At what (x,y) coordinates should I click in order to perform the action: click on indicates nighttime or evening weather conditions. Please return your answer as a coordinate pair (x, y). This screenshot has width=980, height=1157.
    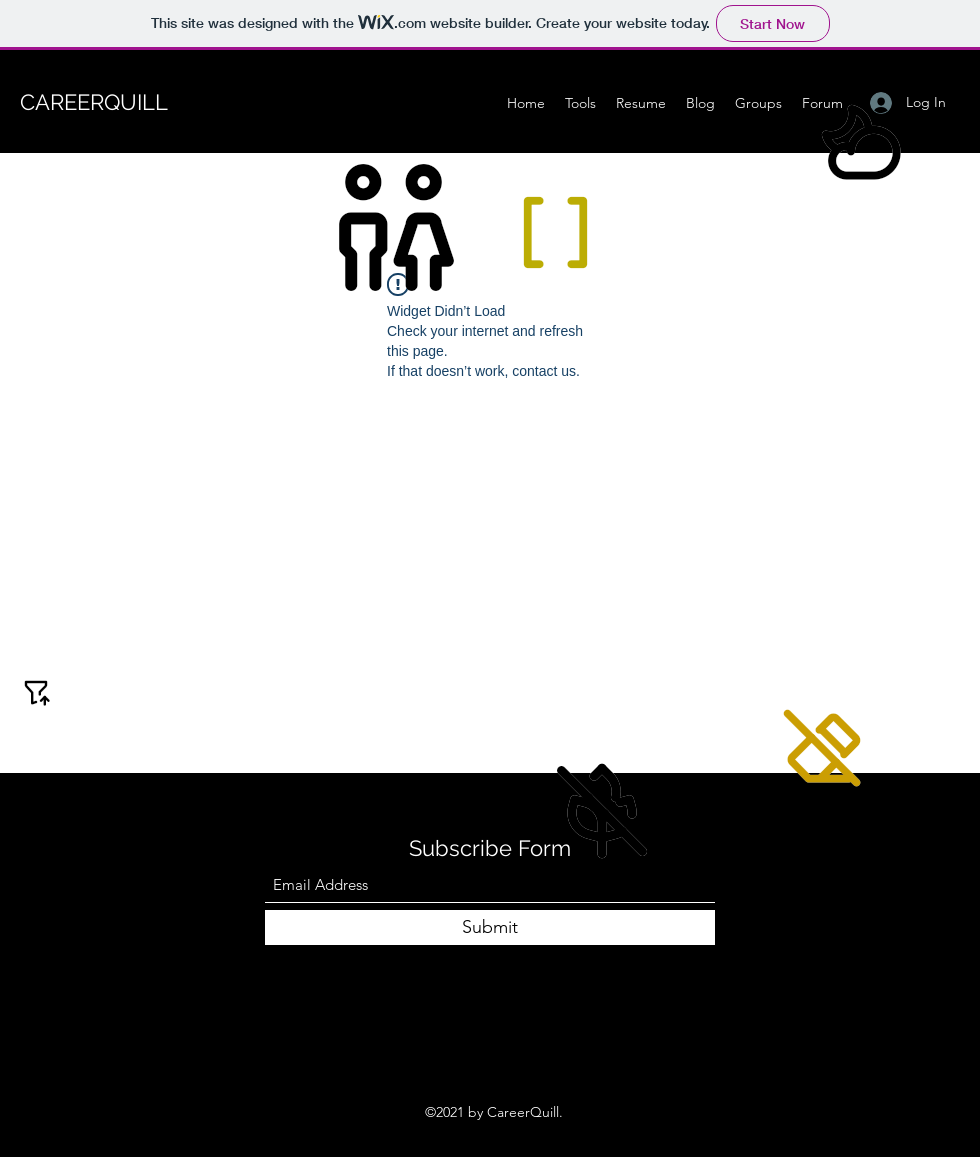
    Looking at the image, I should click on (859, 146).